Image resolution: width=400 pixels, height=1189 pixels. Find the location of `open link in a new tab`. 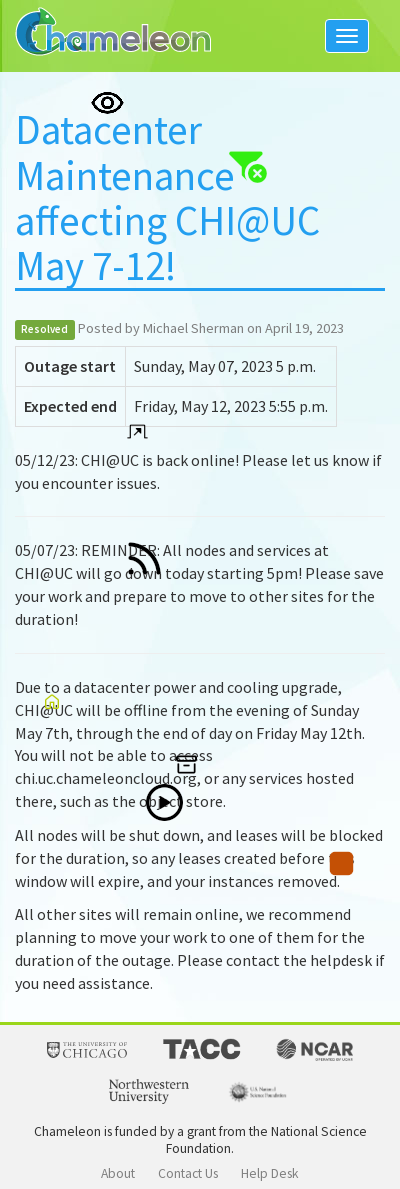

open link in a new tab is located at coordinates (137, 431).